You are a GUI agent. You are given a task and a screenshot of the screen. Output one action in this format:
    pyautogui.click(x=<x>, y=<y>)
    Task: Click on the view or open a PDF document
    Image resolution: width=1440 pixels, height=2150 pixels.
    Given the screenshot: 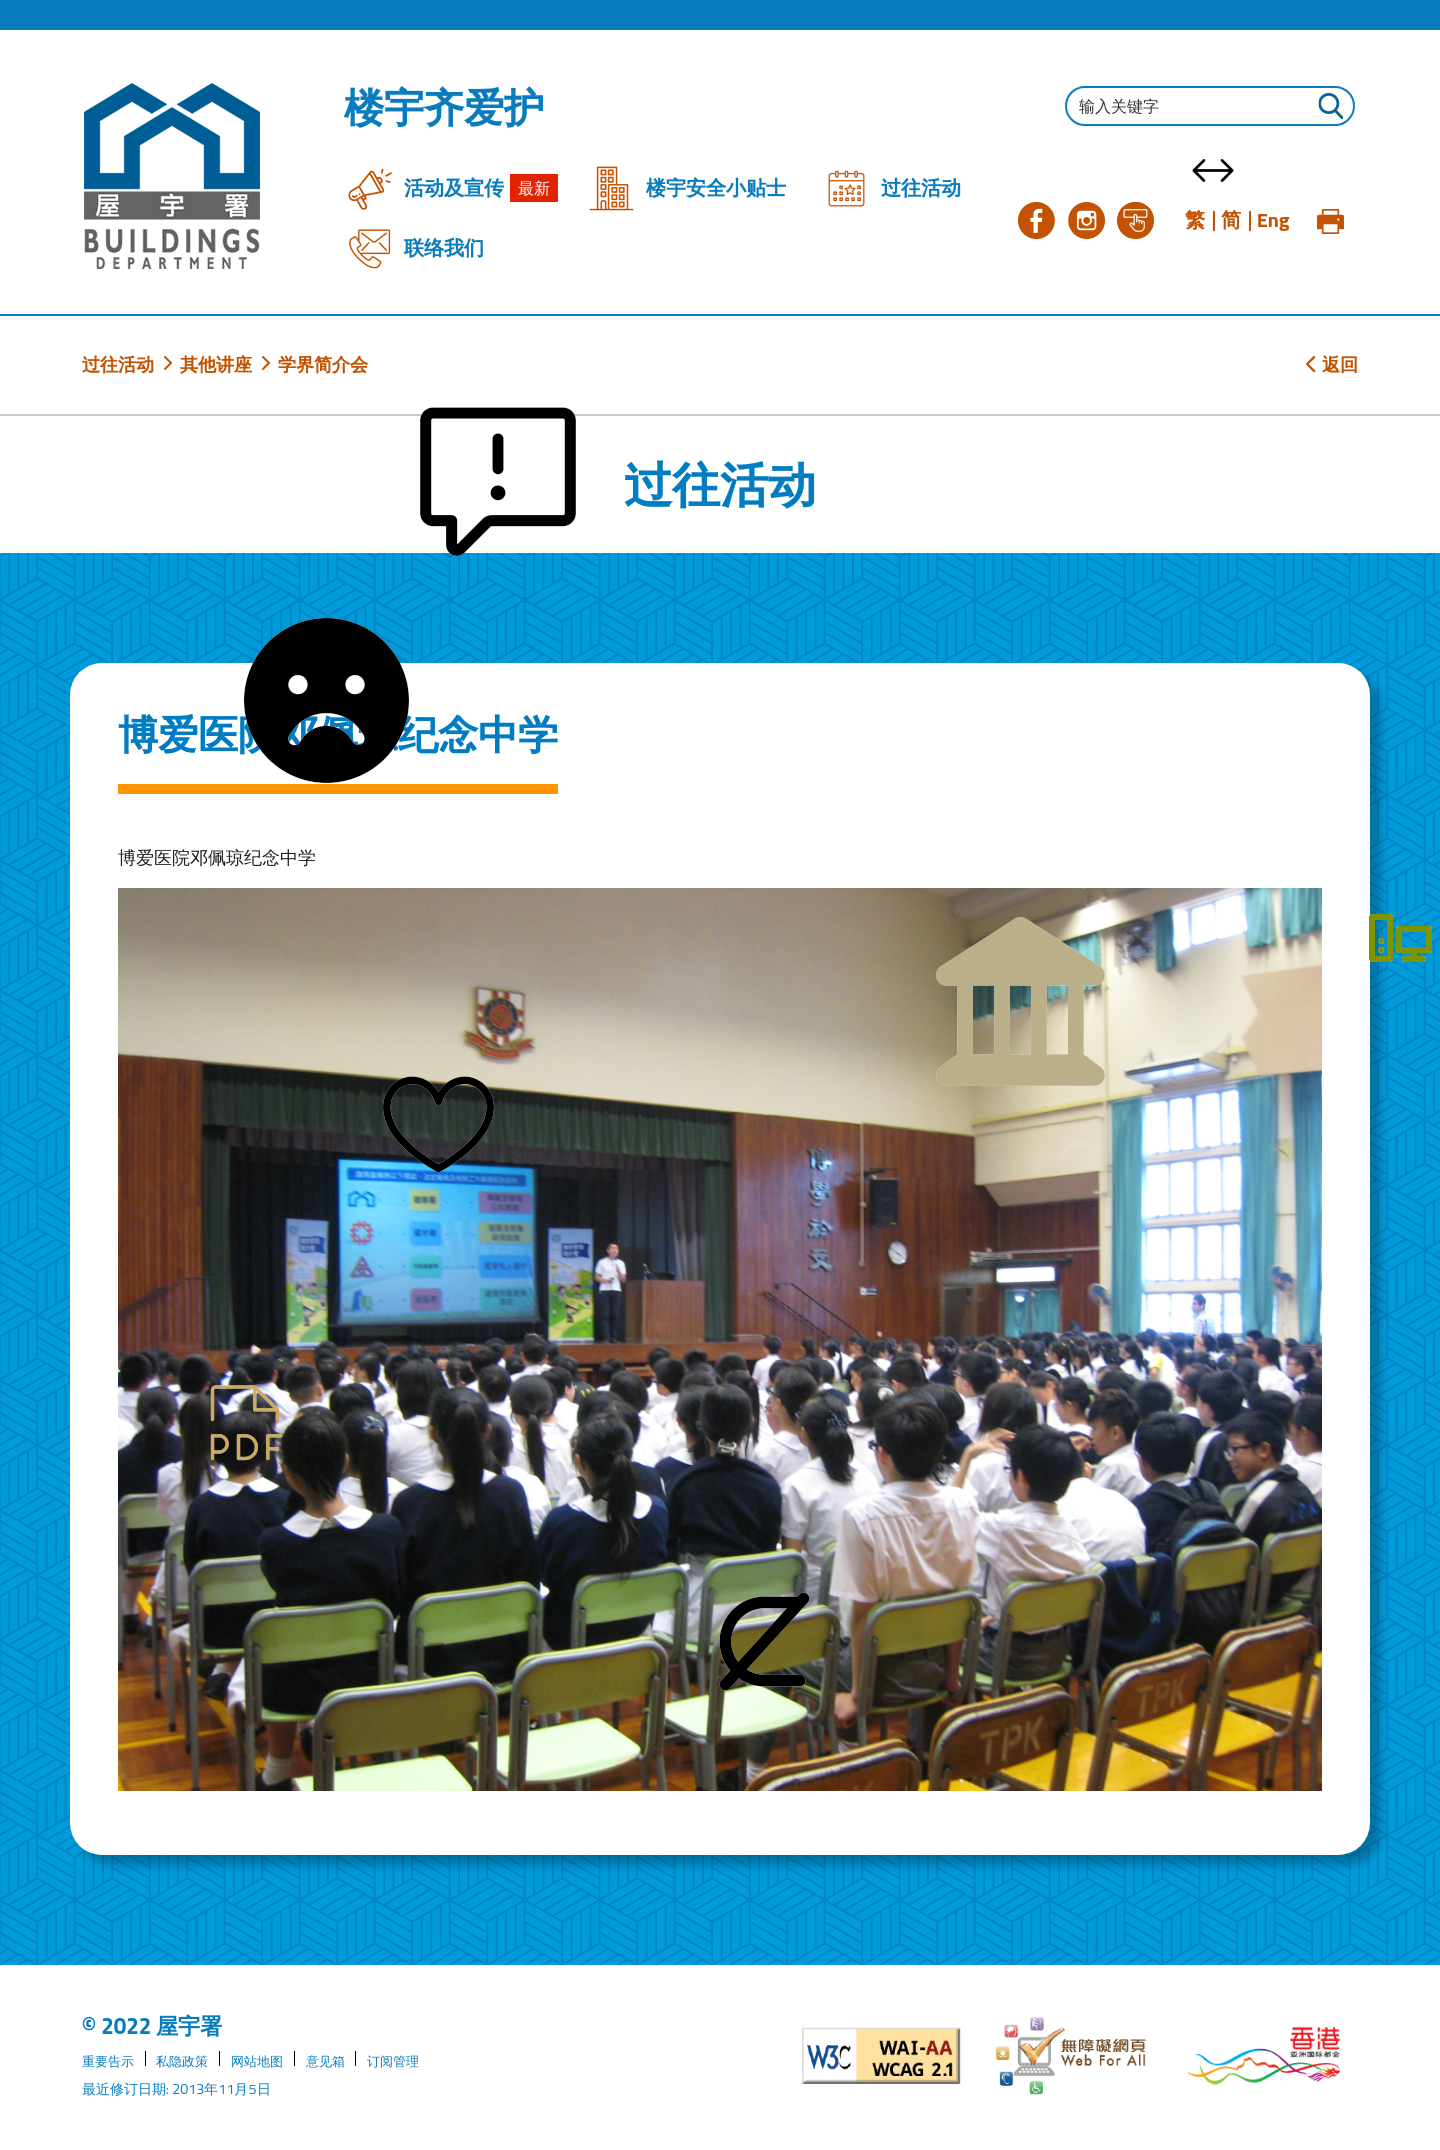 What is the action you would take?
    pyautogui.click(x=245, y=1426)
    